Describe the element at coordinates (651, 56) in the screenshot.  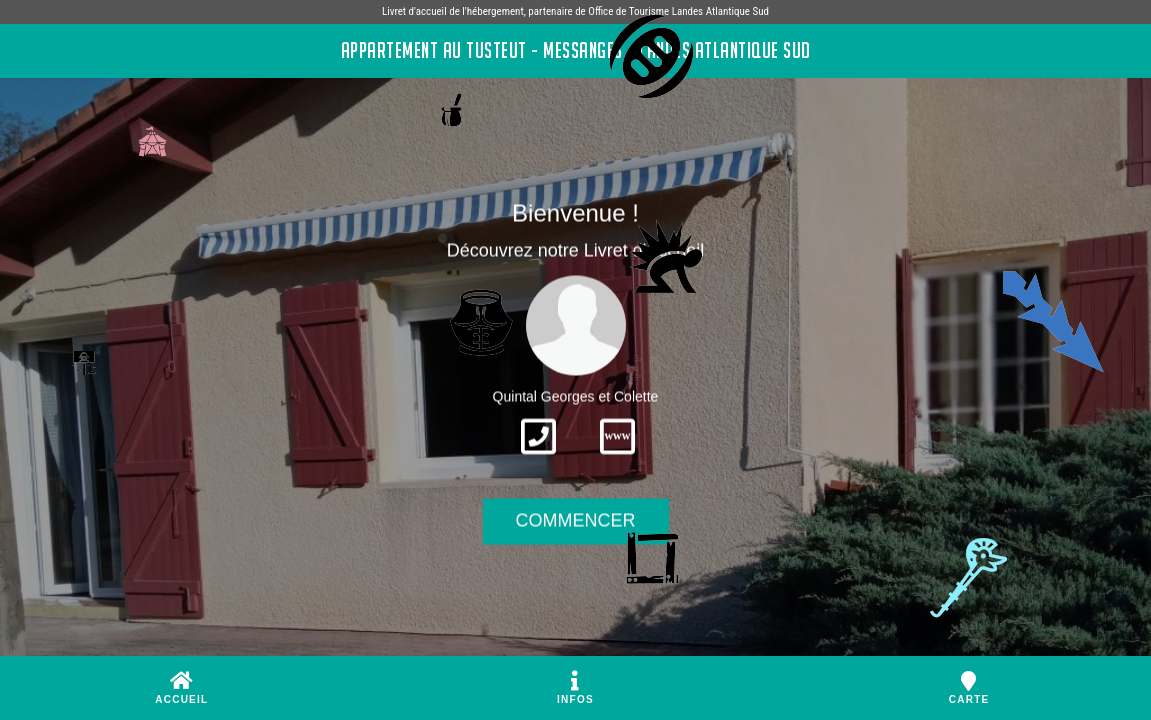
I see `abstract logo or brand identity element` at that location.